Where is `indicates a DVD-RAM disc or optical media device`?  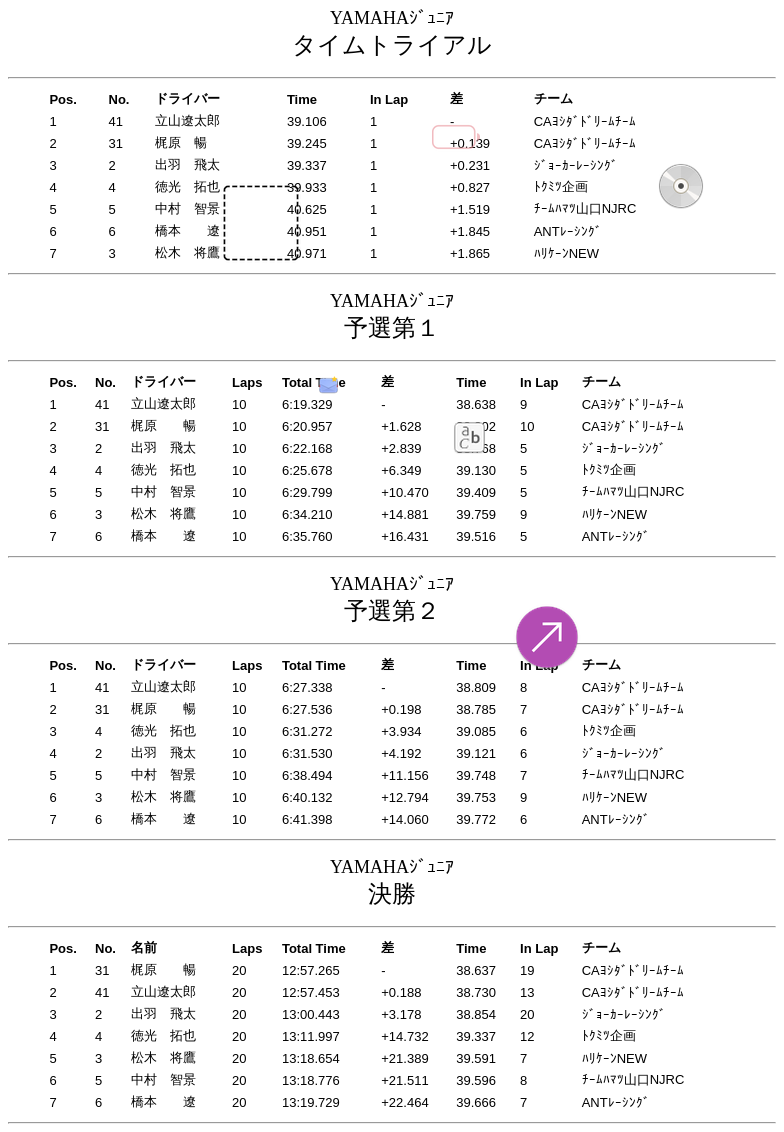
indicates a DVD-RAM disc or optical media device is located at coordinates (681, 186).